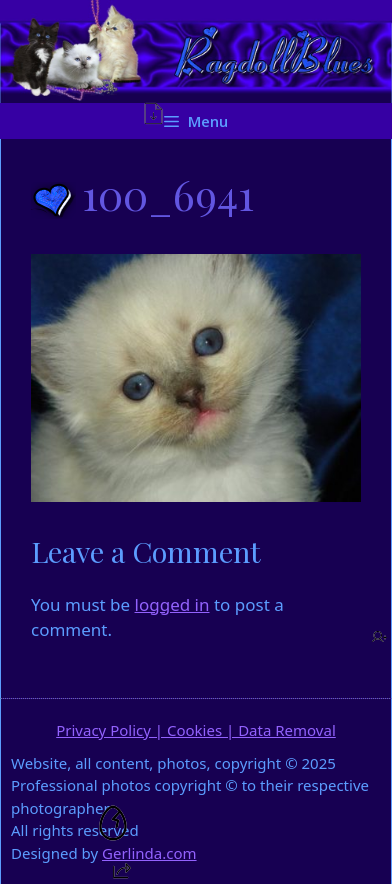  What do you see at coordinates (122, 870) in the screenshot?
I see `share this content with others` at bounding box center [122, 870].